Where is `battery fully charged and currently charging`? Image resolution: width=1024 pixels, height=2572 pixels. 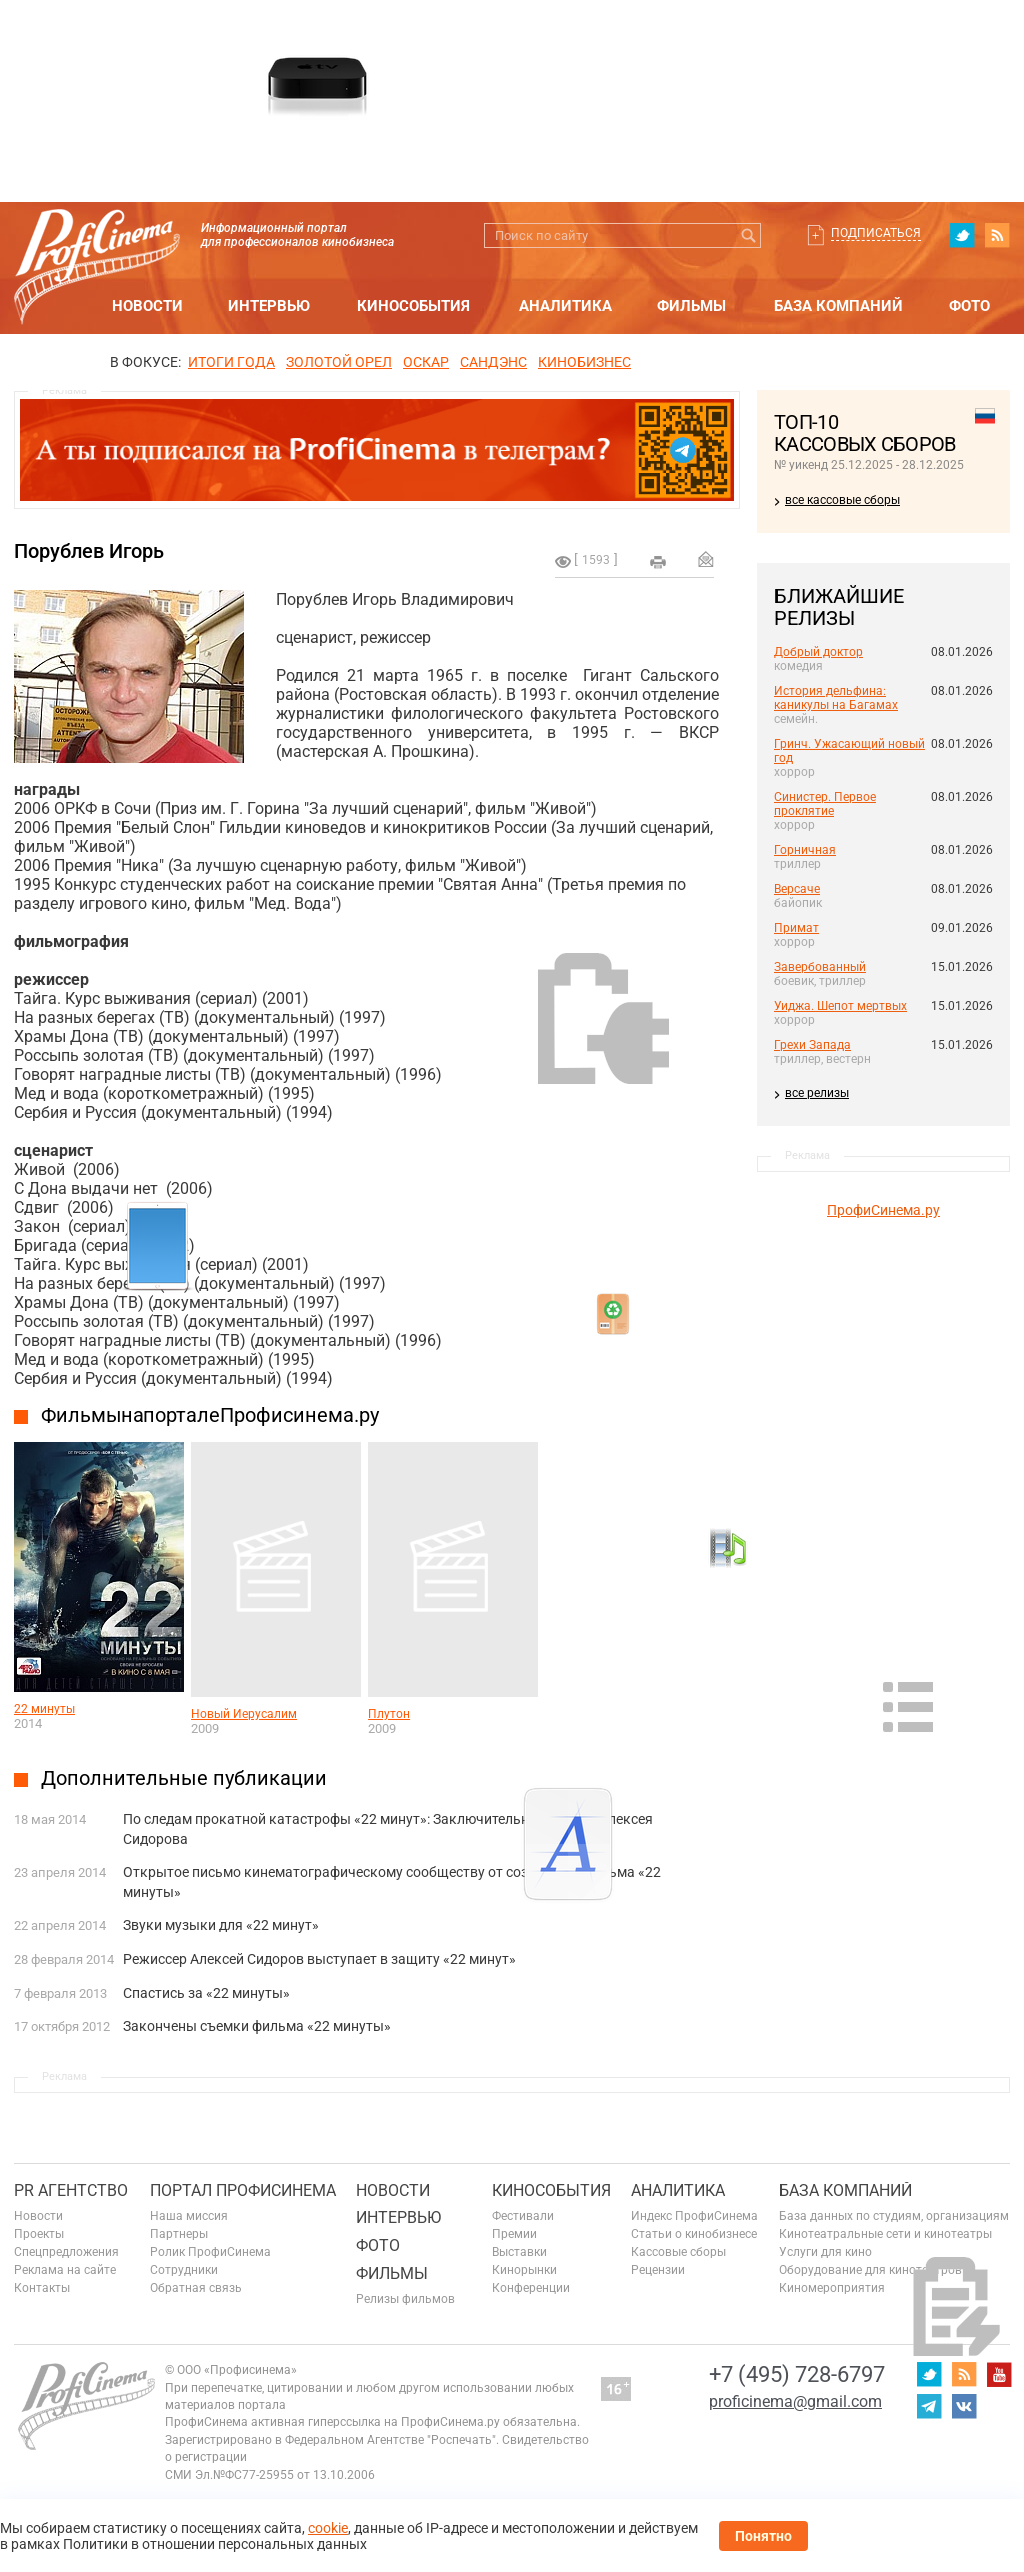
battery fully charged and currently charging is located at coordinates (950, 2306).